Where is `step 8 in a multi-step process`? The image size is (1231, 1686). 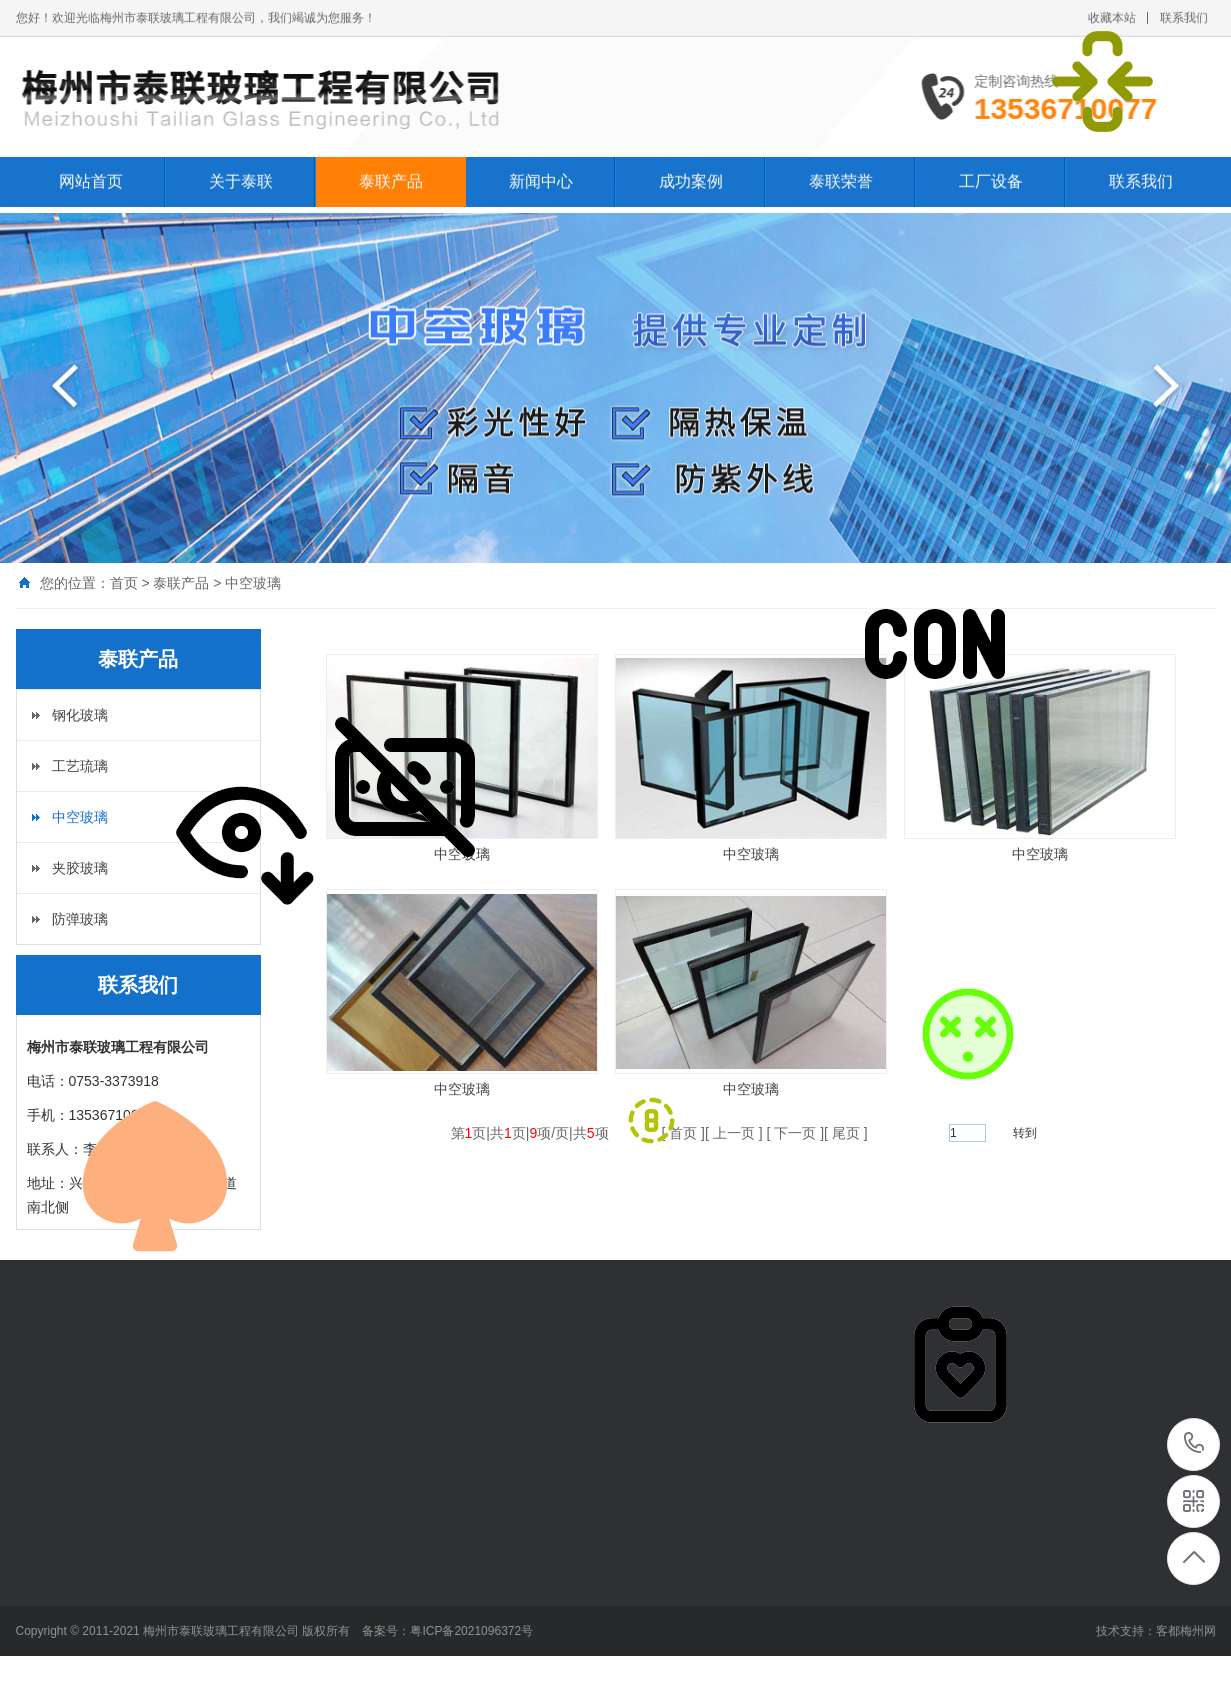 step 8 in a multi-step process is located at coordinates (651, 1120).